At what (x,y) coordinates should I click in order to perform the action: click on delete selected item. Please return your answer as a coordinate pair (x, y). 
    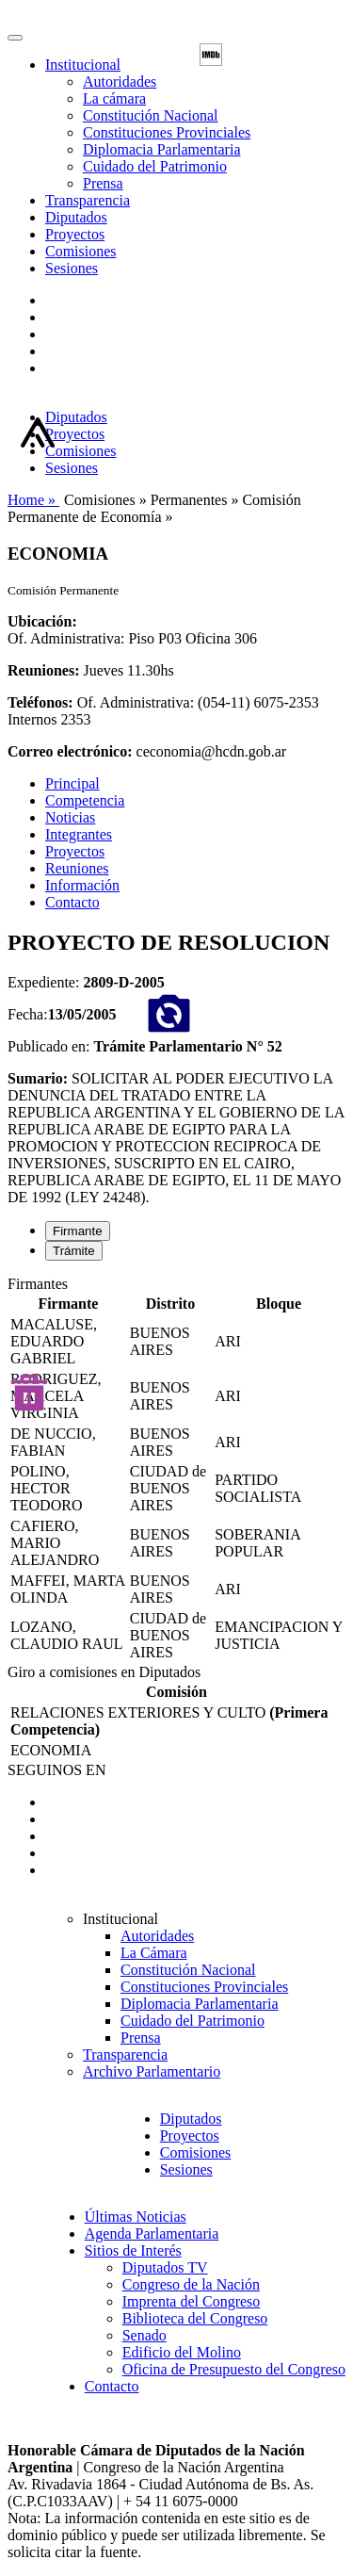
    Looking at the image, I should click on (29, 1393).